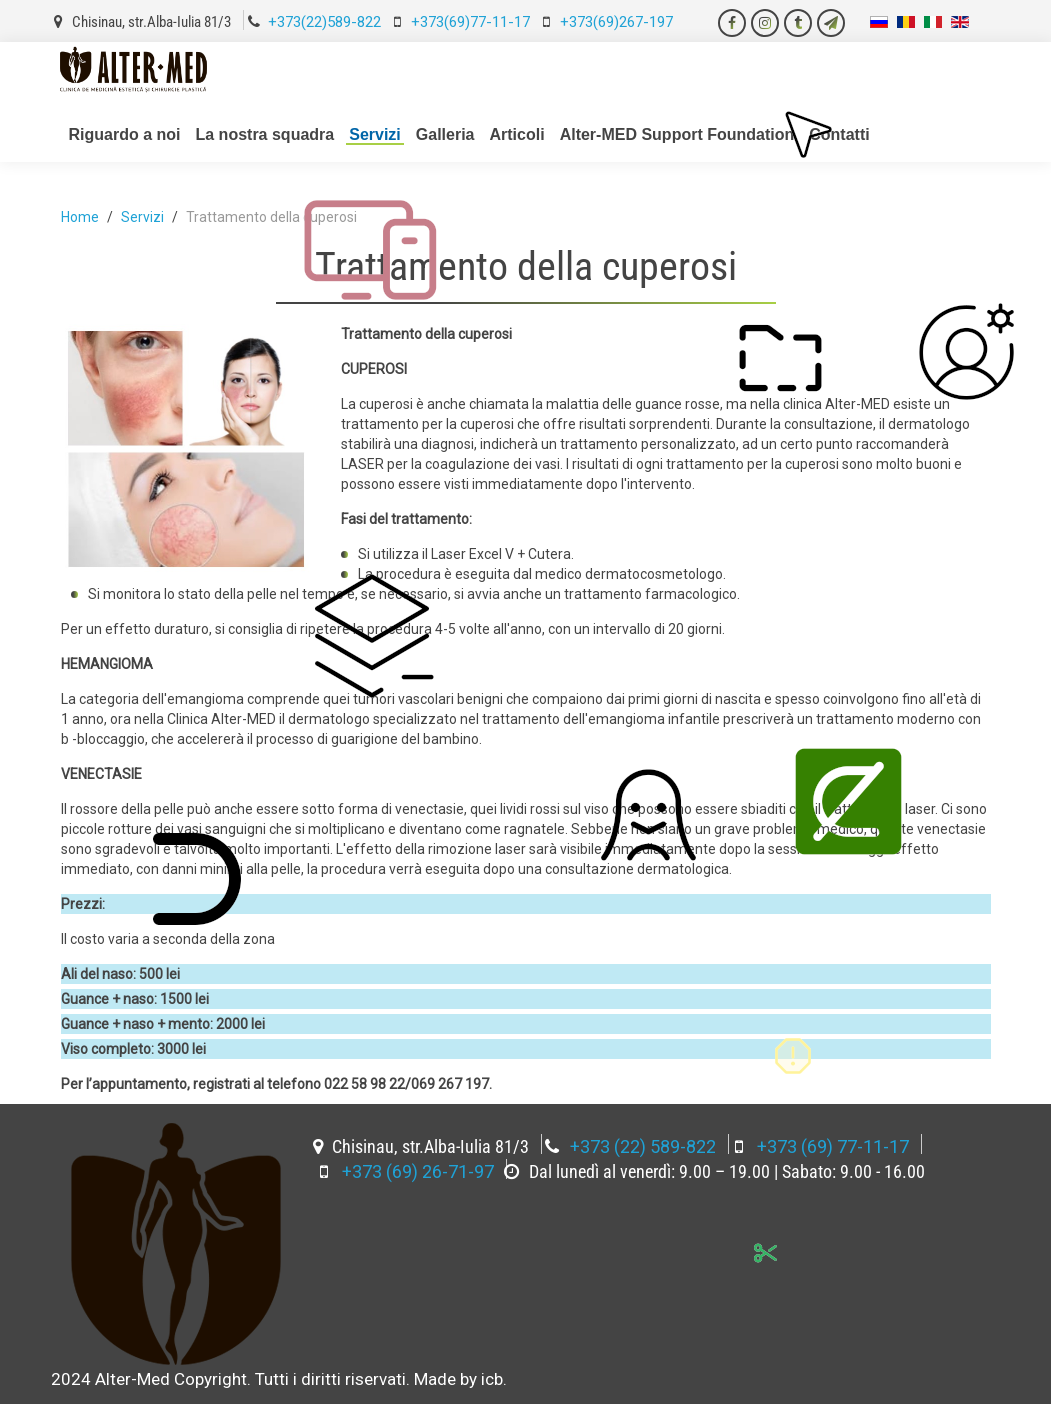 The width and height of the screenshot is (1051, 1404). I want to click on indicates a warning or critical alert, so click(793, 1056).